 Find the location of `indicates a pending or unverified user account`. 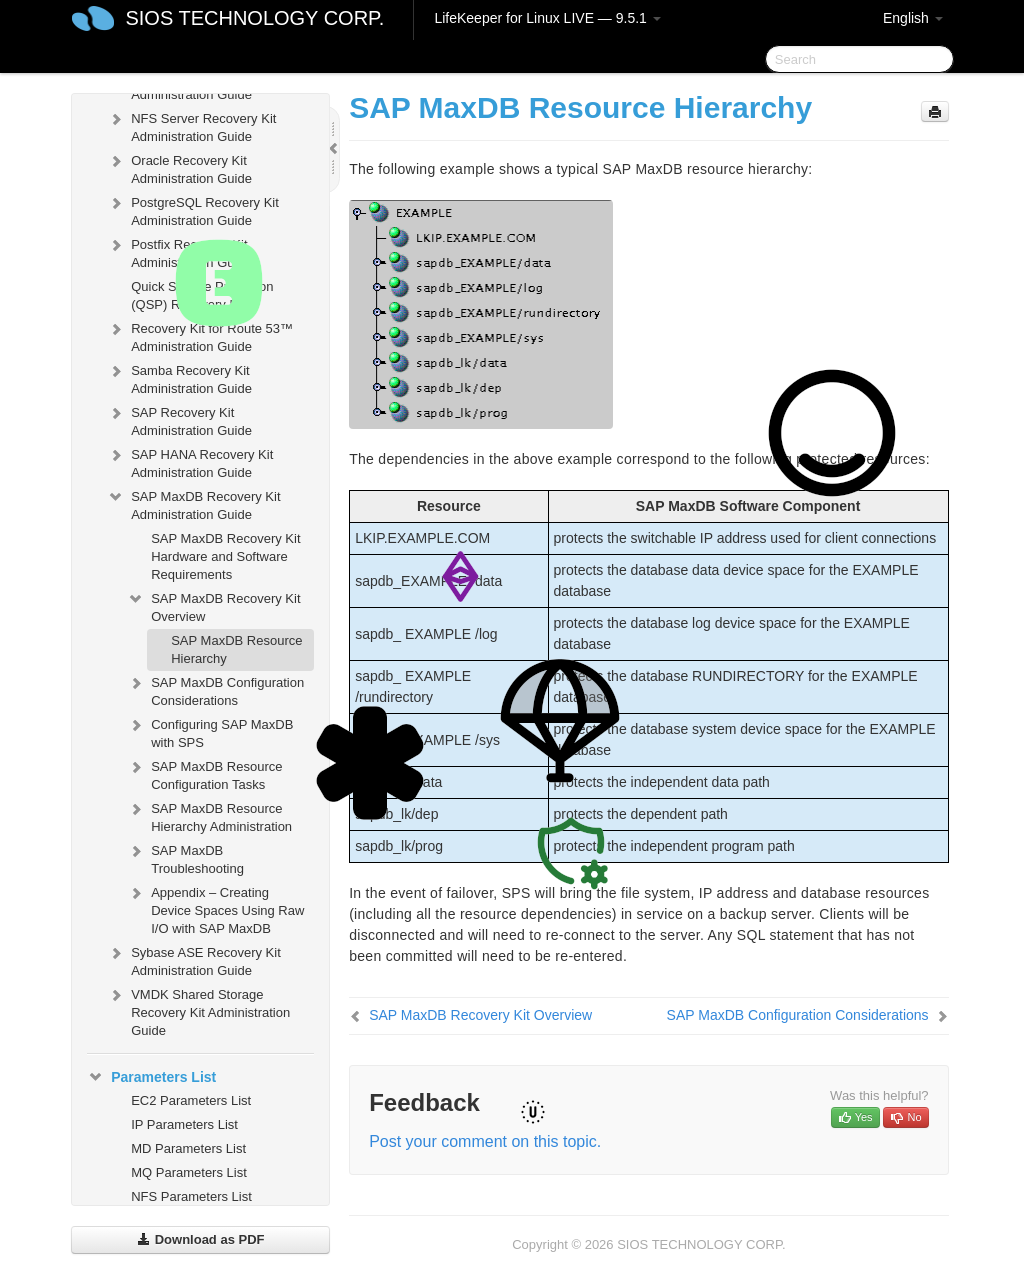

indicates a pending or unverified user account is located at coordinates (533, 1112).